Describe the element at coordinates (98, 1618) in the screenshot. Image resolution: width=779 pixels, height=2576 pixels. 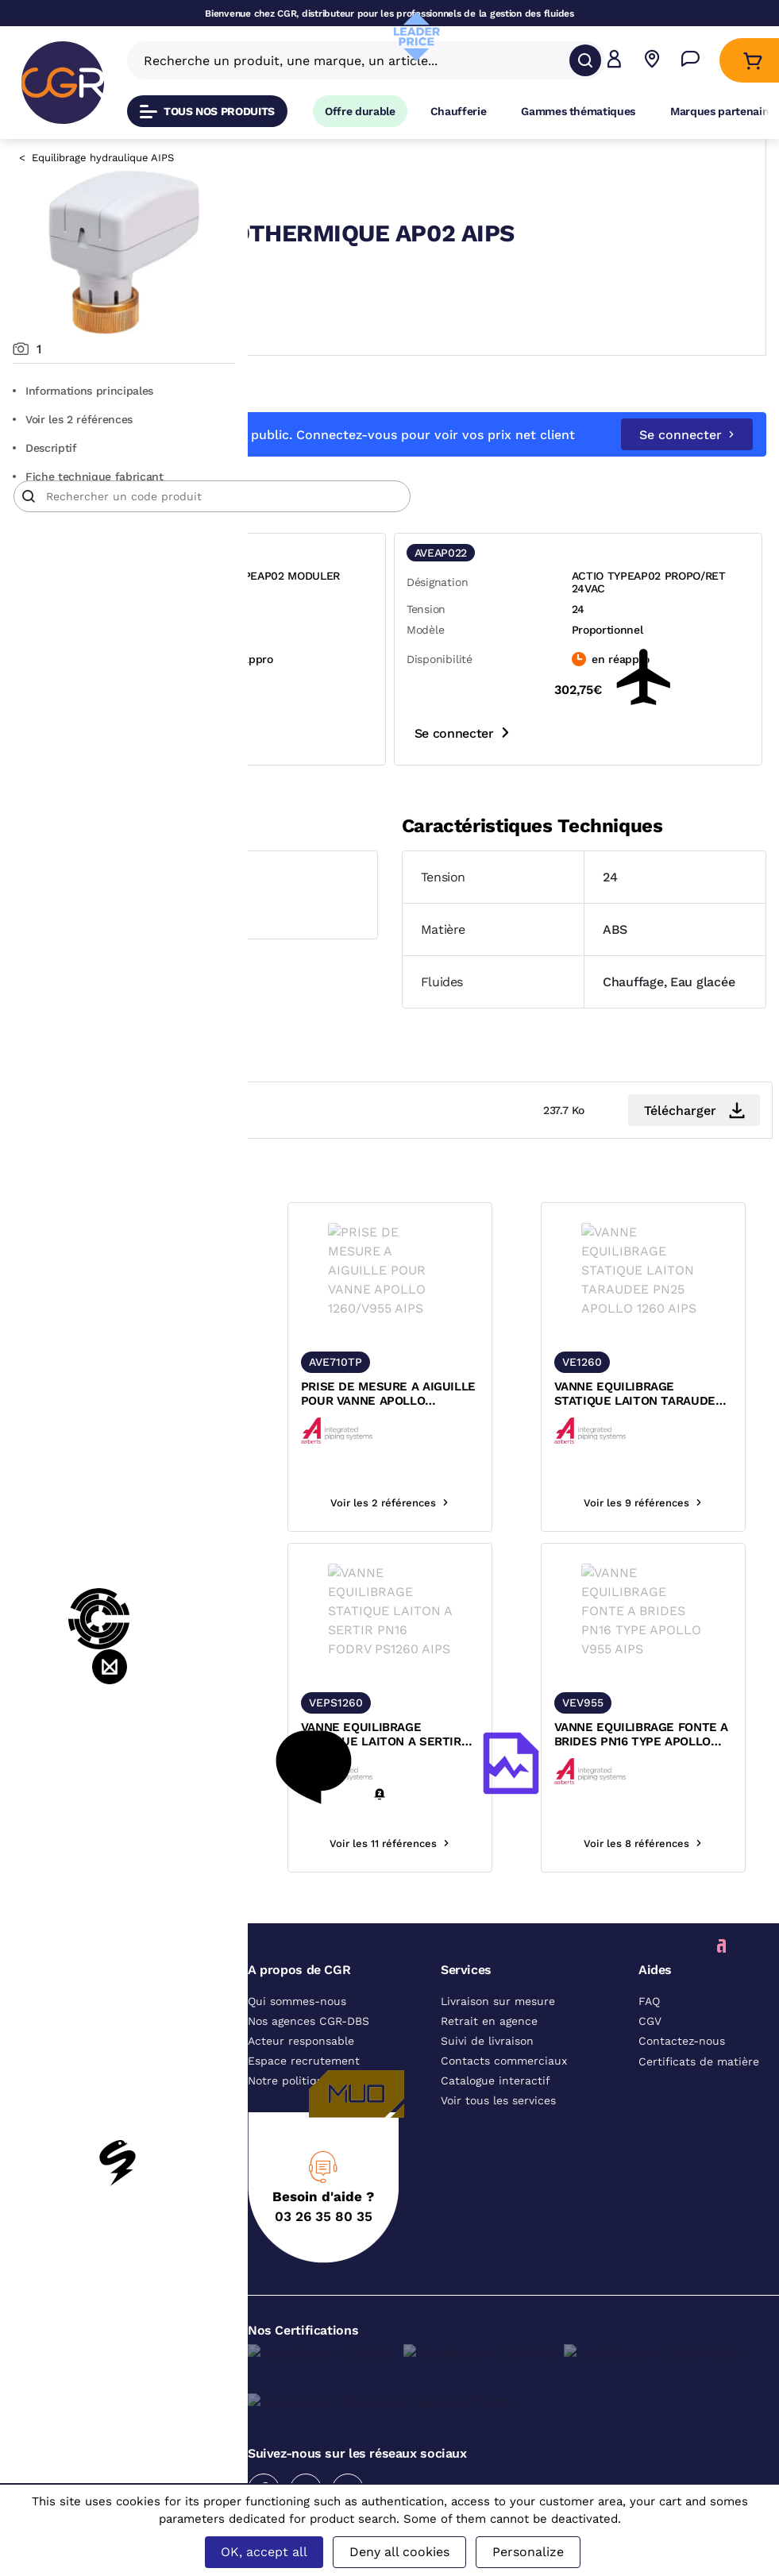
I see `chef software logo` at that location.